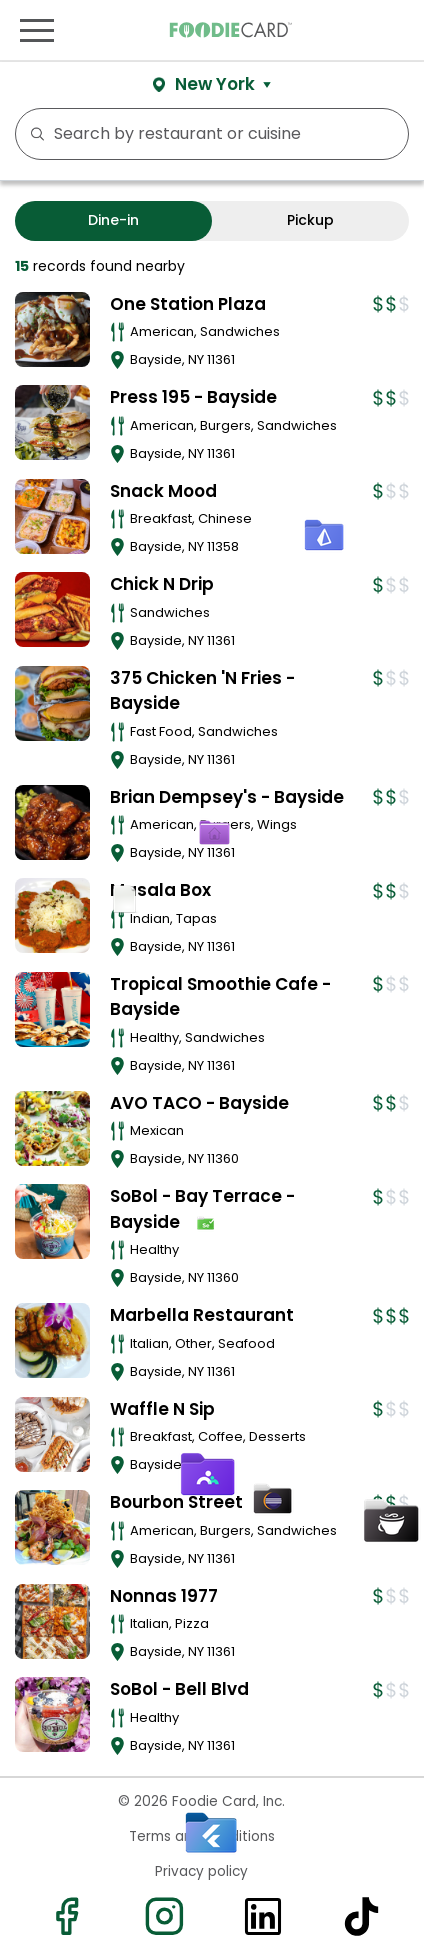  Describe the element at coordinates (391, 1522) in the screenshot. I see `folder containing coffeescript project files` at that location.